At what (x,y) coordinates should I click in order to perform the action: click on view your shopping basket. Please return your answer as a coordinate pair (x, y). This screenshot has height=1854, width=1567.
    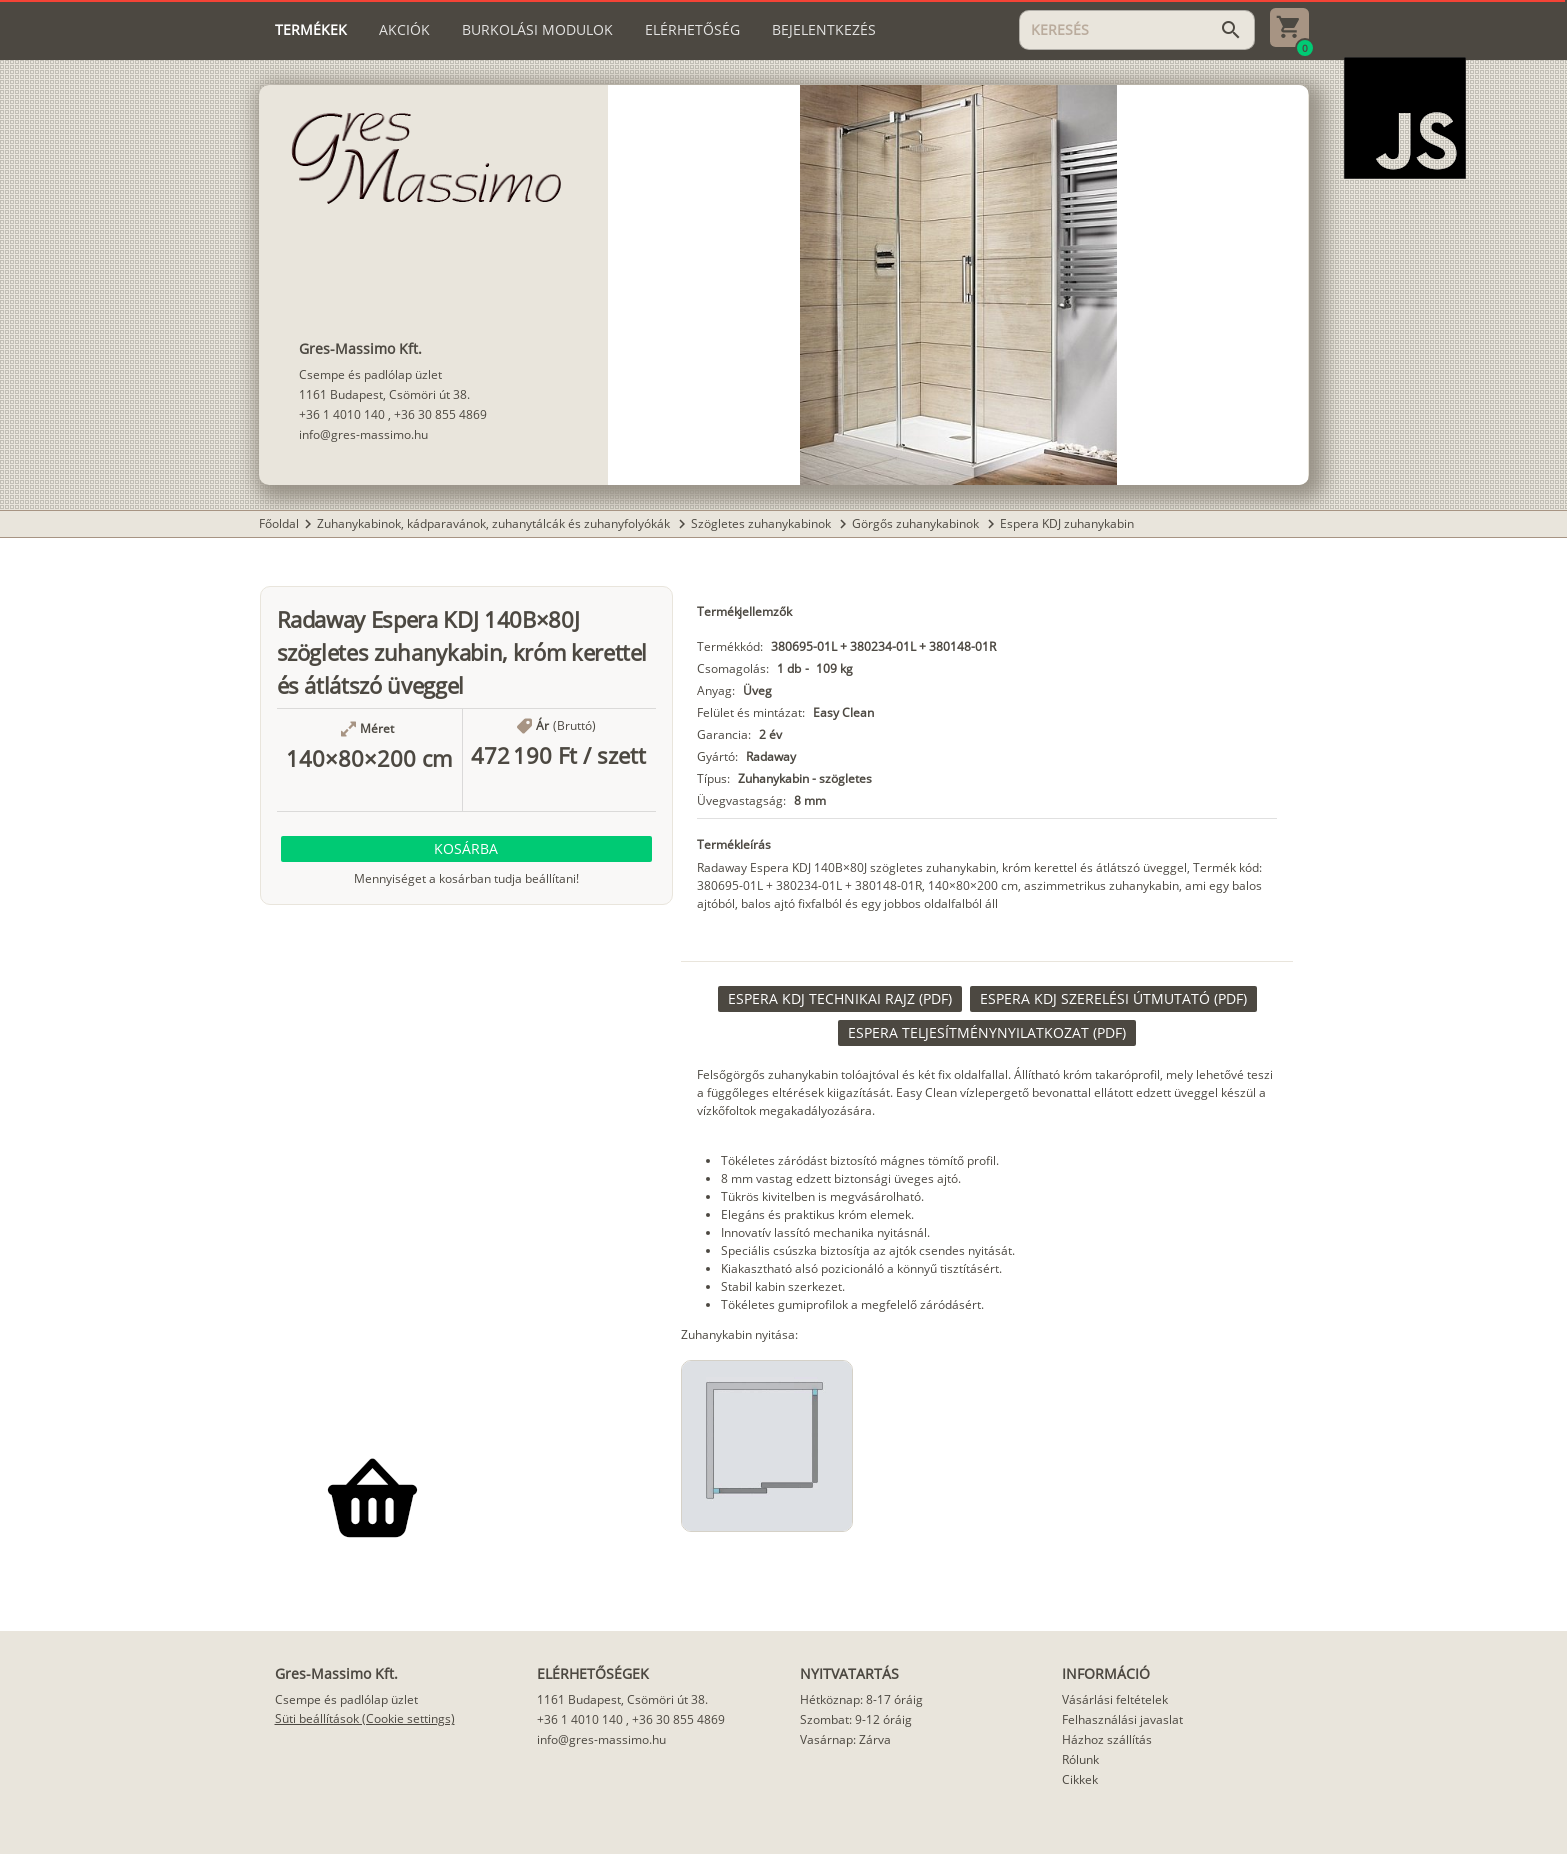
    Looking at the image, I should click on (372, 1500).